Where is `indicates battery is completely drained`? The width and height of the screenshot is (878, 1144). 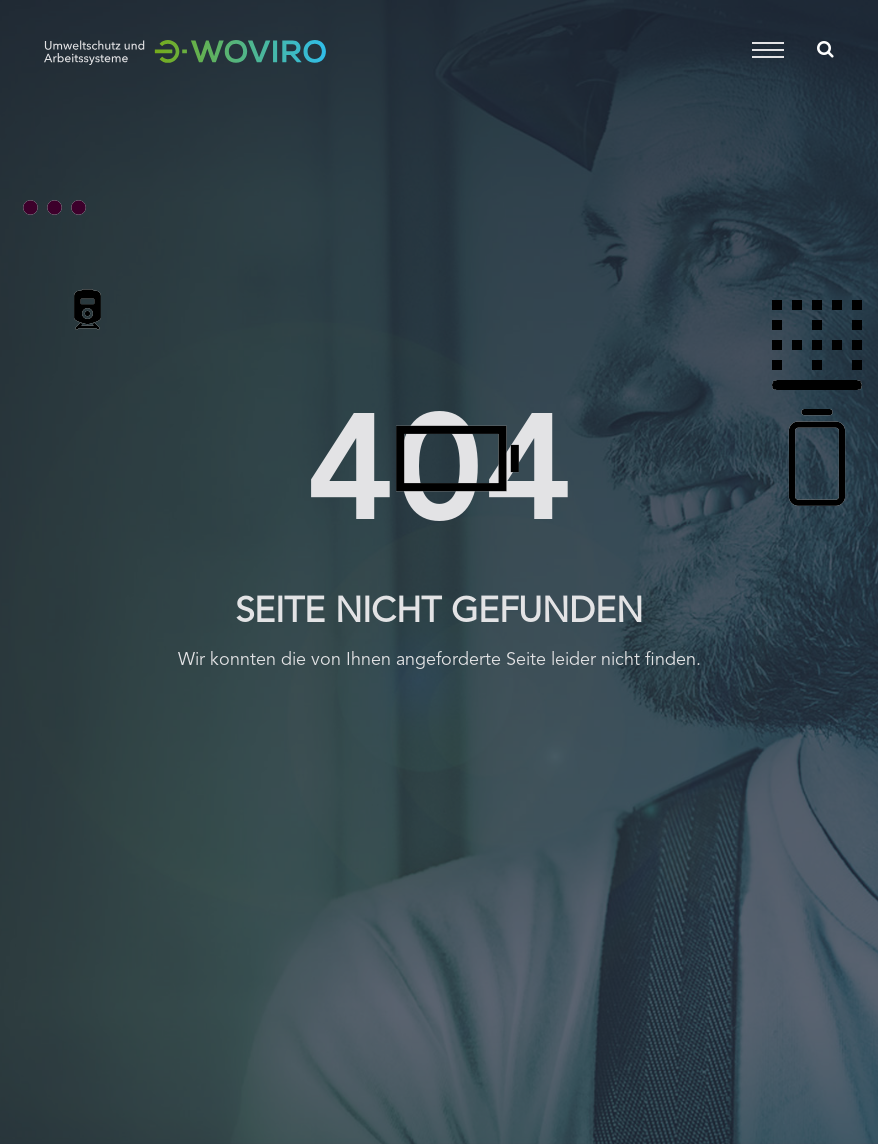 indicates battery is completely drained is located at coordinates (457, 458).